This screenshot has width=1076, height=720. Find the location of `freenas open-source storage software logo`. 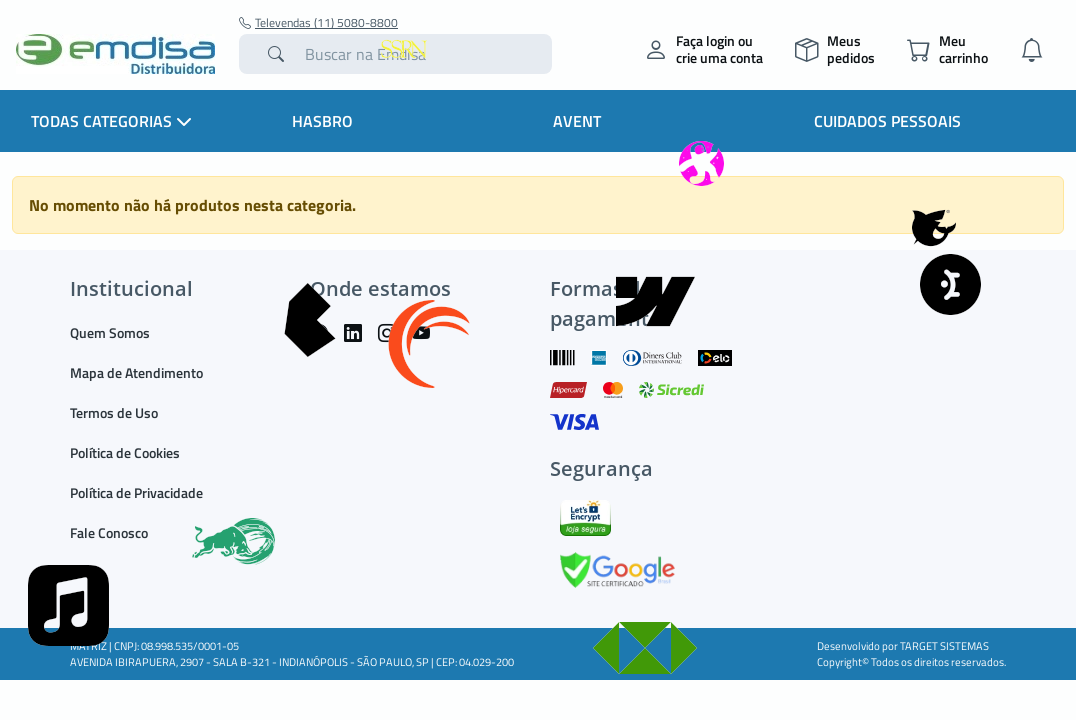

freenas open-source storage software logo is located at coordinates (934, 228).